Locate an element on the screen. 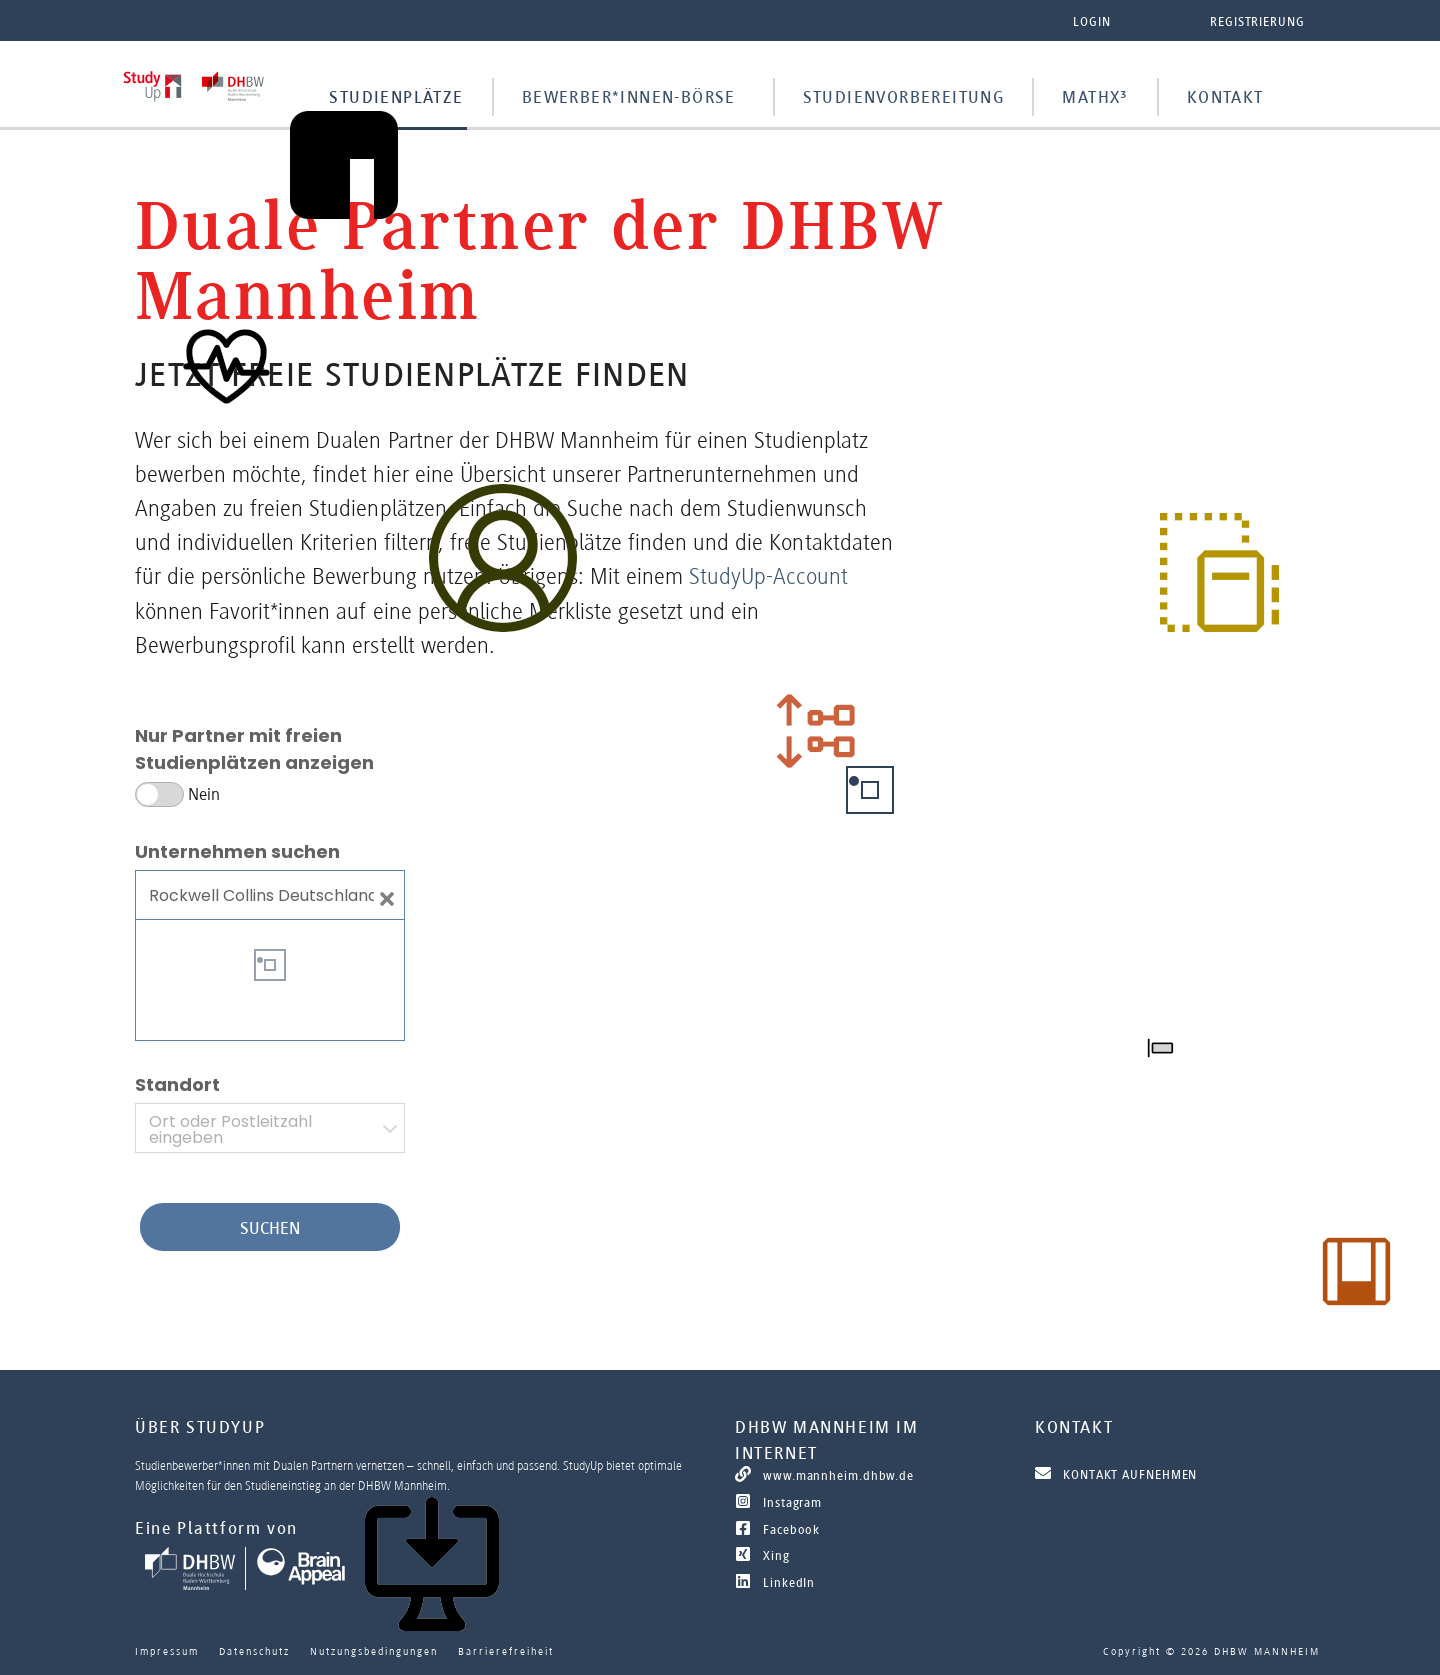  center the editor panel layout is located at coordinates (1356, 1271).